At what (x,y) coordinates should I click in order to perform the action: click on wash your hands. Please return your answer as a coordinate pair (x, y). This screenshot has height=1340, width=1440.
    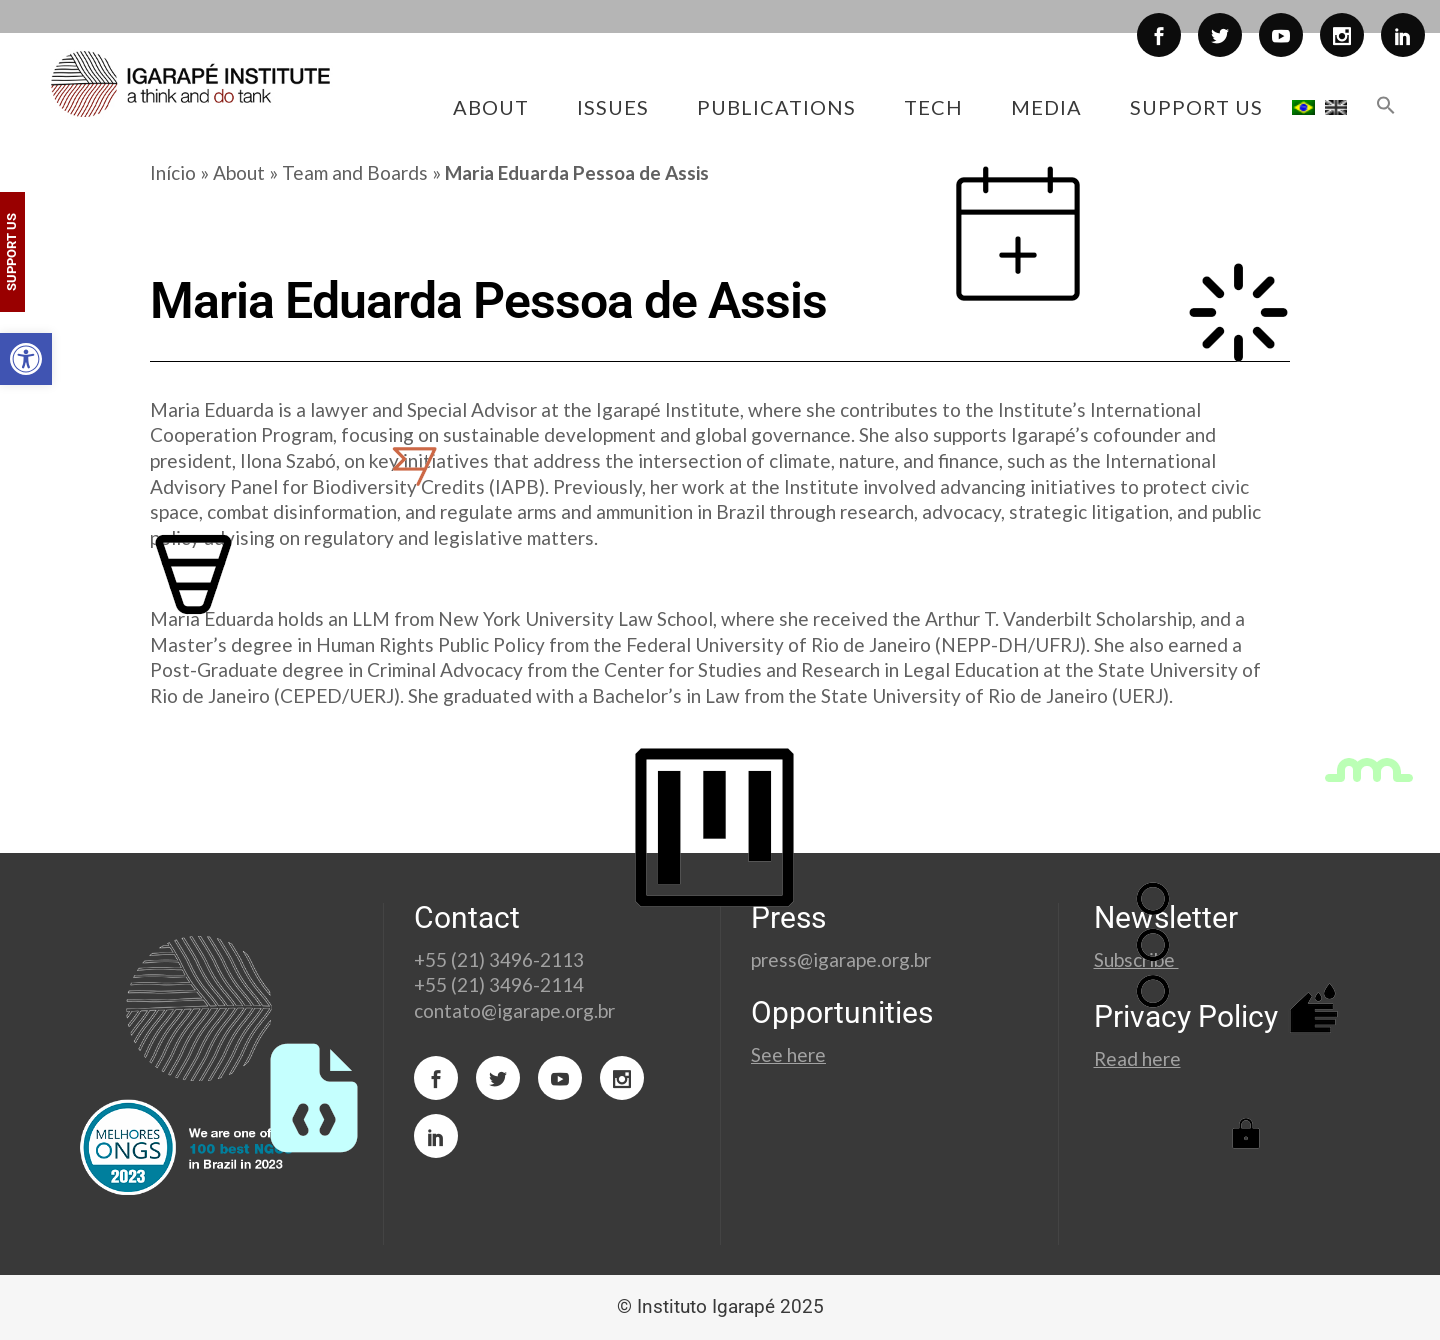
    Looking at the image, I should click on (1315, 1008).